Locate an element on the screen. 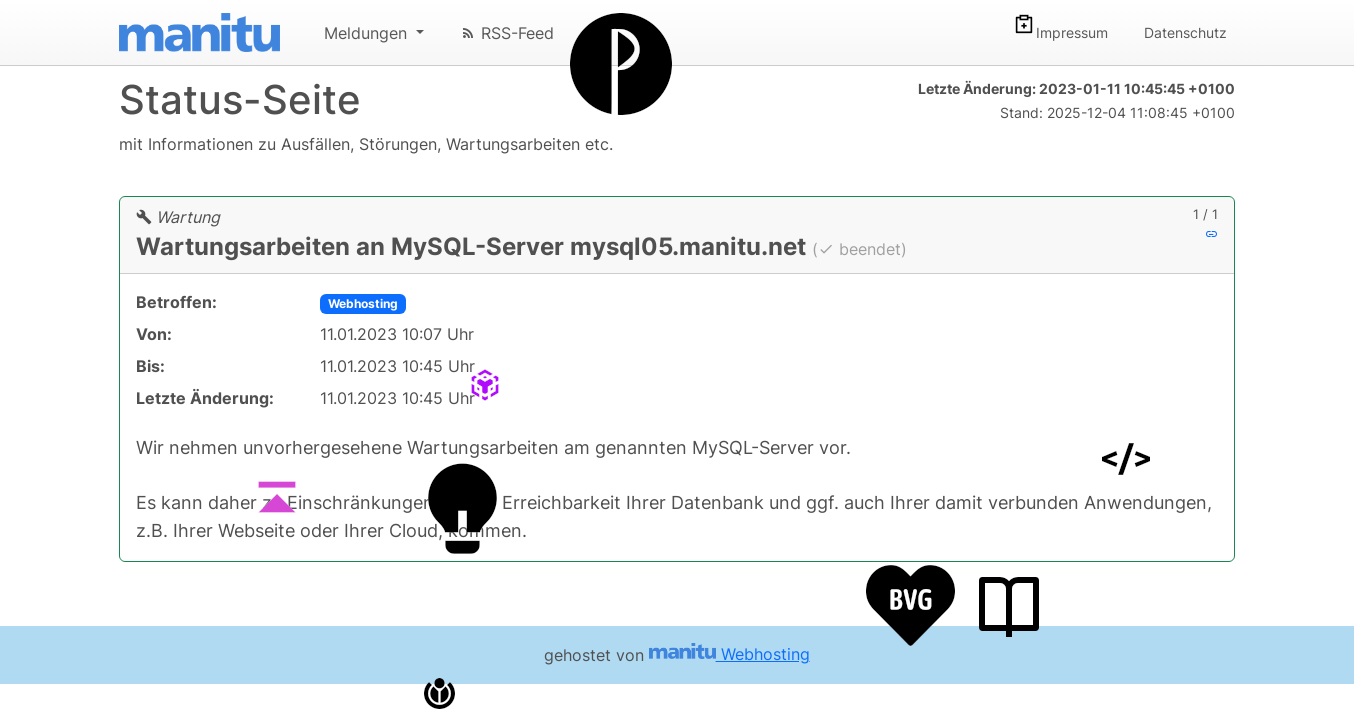  open reading mode or e-reader is located at coordinates (1009, 604).